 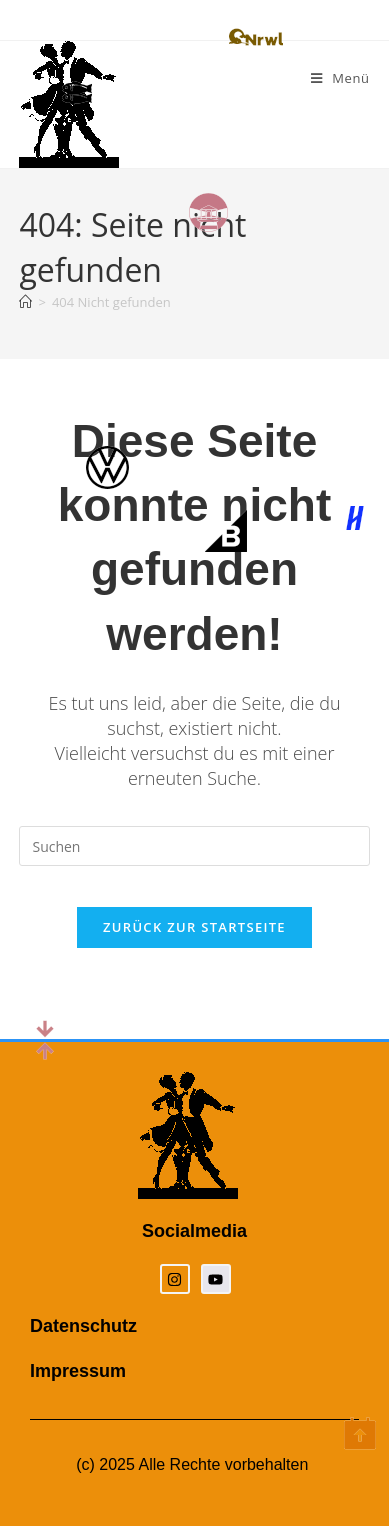 What do you see at coordinates (360, 1435) in the screenshot?
I see `upload image to gallery` at bounding box center [360, 1435].